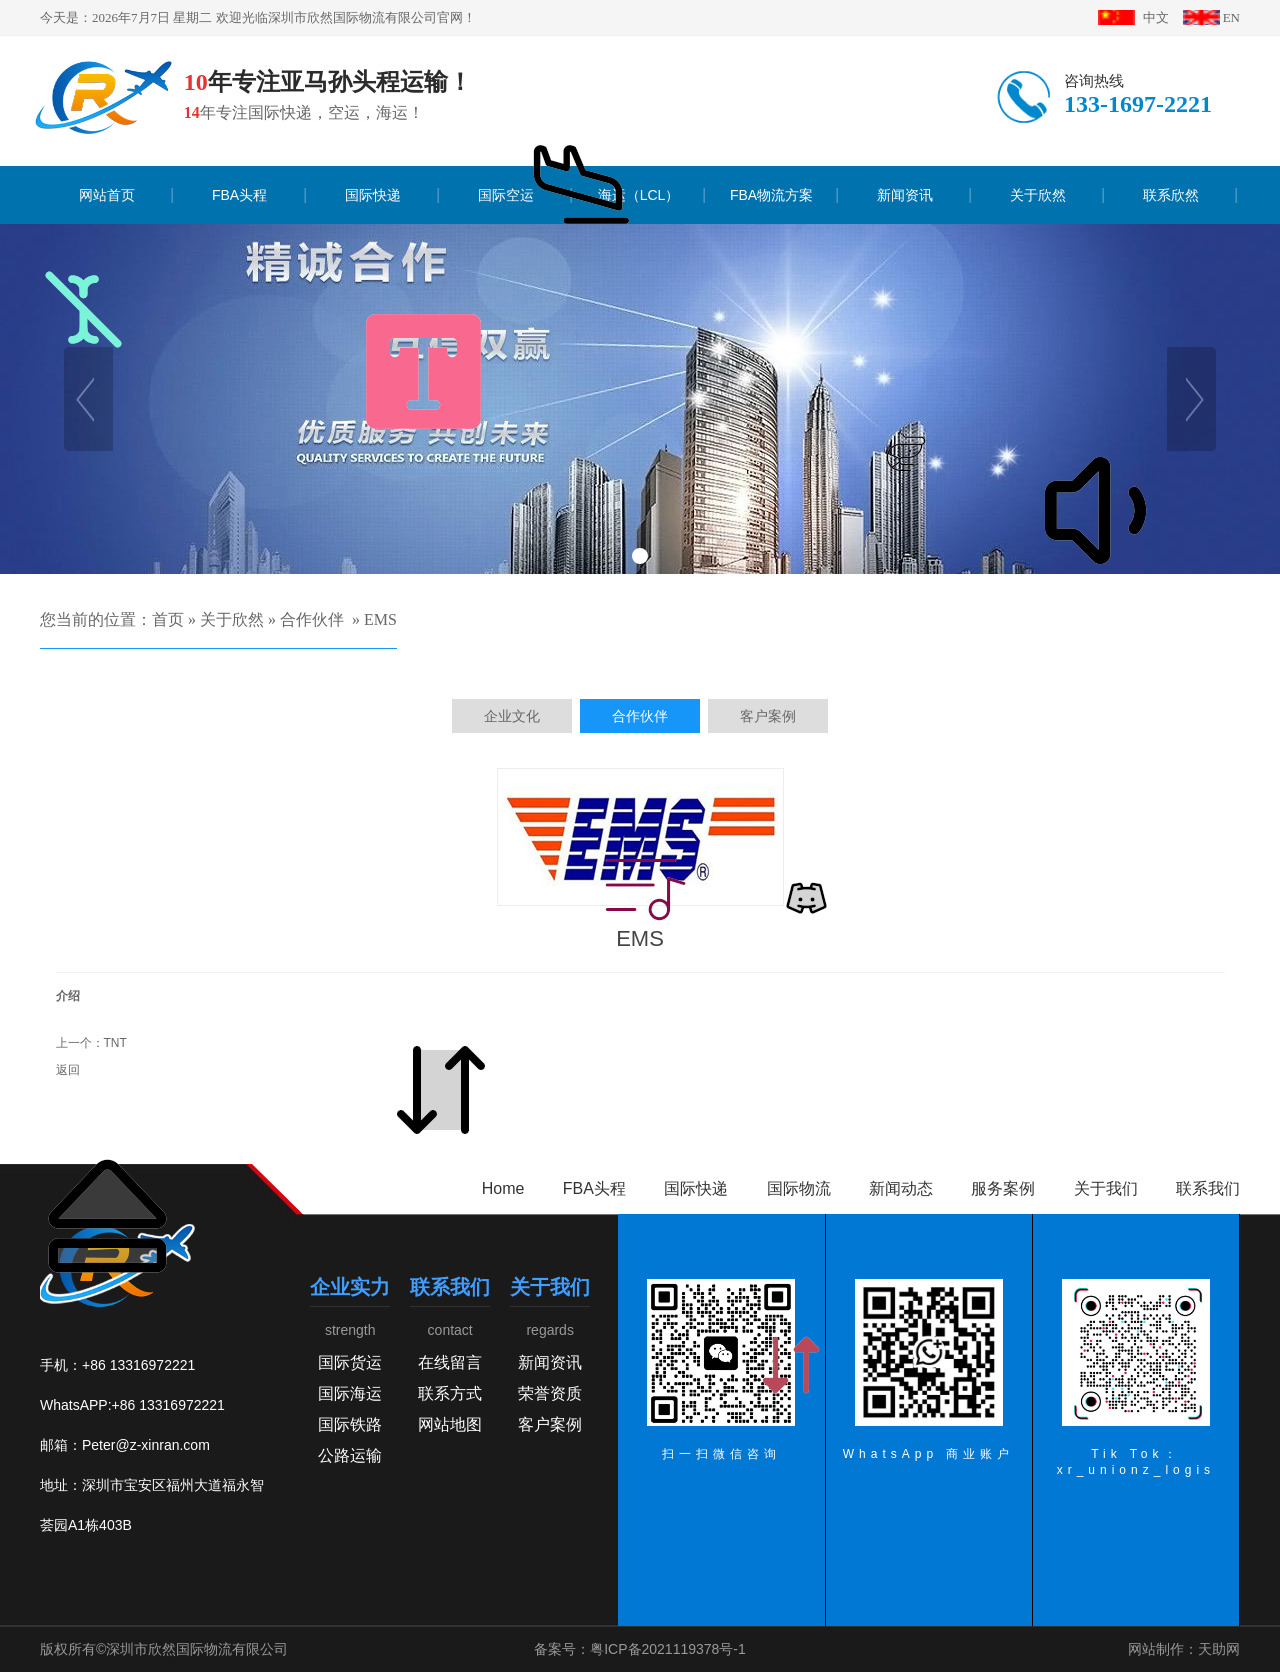  What do you see at coordinates (806, 897) in the screenshot?
I see `open discord` at bounding box center [806, 897].